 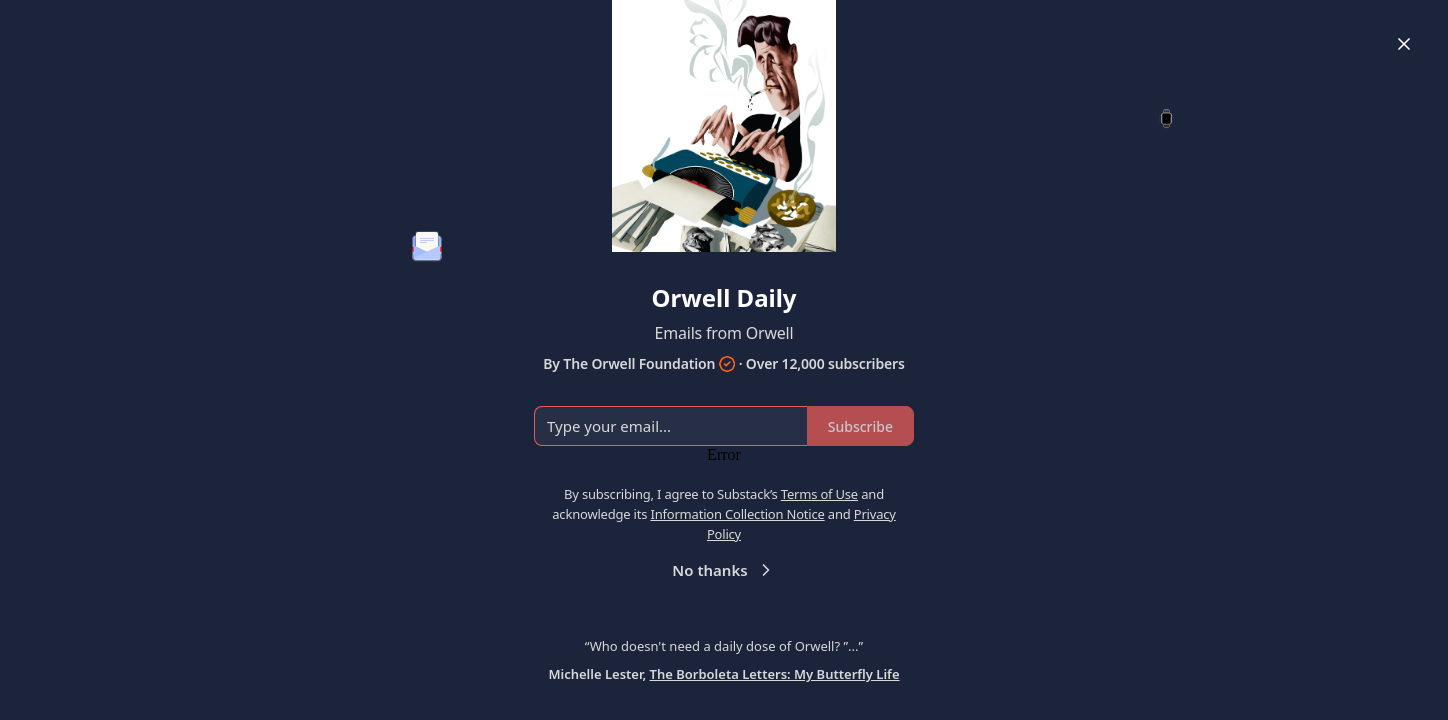 What do you see at coordinates (1166, 118) in the screenshot?
I see `manage your connected Apple Watch SE` at bounding box center [1166, 118].